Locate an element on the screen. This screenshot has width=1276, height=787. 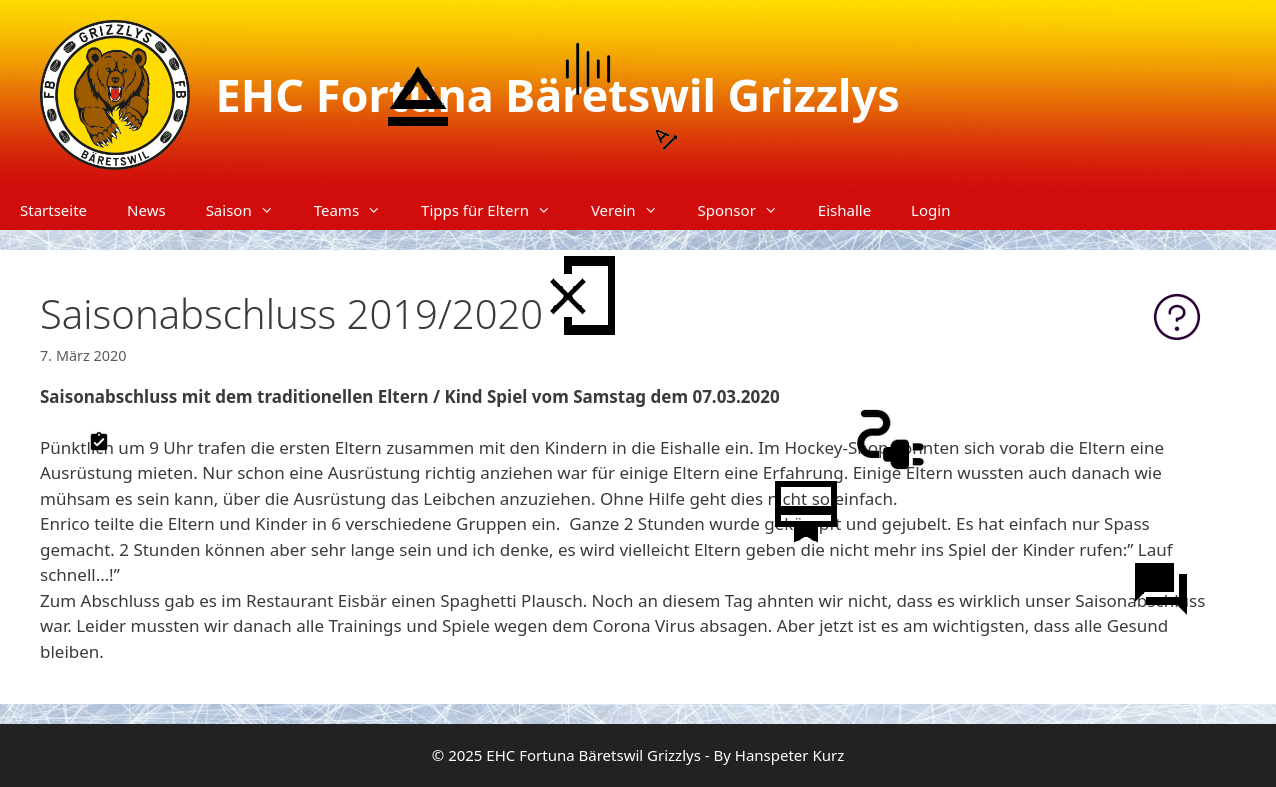
access help or support is located at coordinates (1177, 317).